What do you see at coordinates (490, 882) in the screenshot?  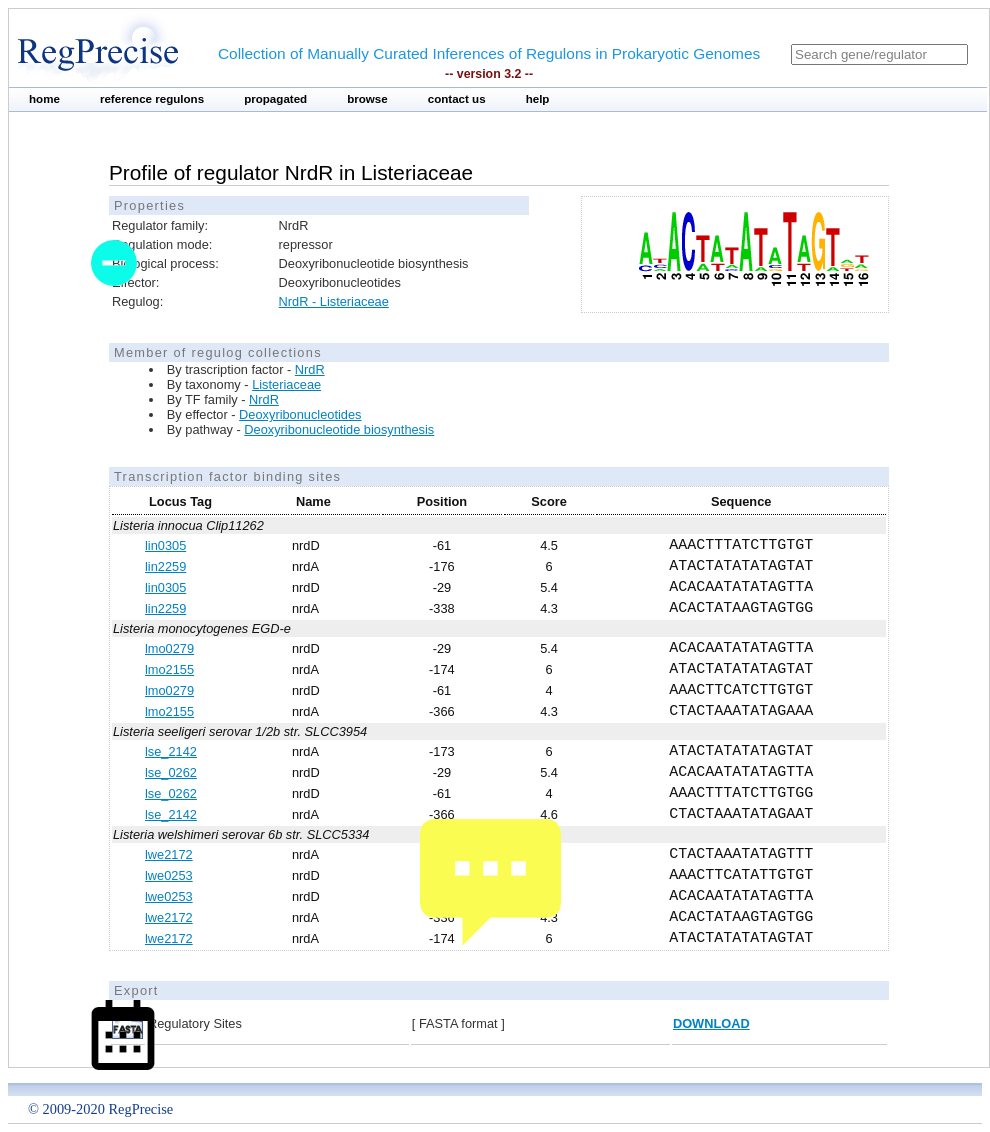 I see `open chat or messaging` at bounding box center [490, 882].